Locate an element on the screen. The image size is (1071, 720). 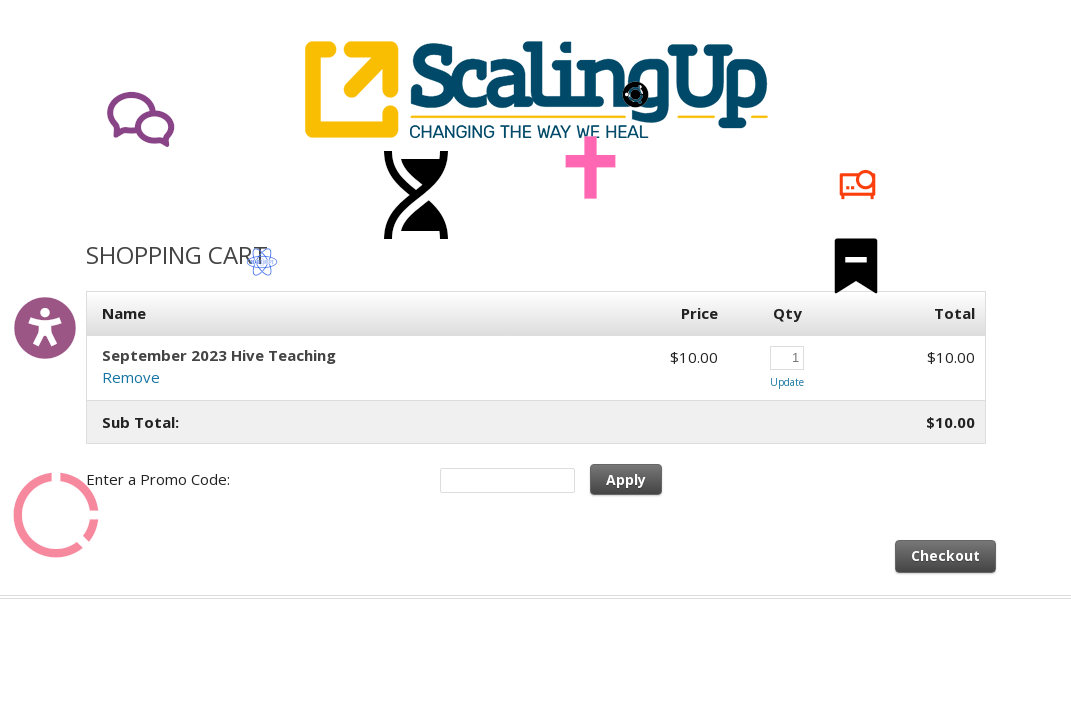
remove from saved bookmarks is located at coordinates (856, 265).